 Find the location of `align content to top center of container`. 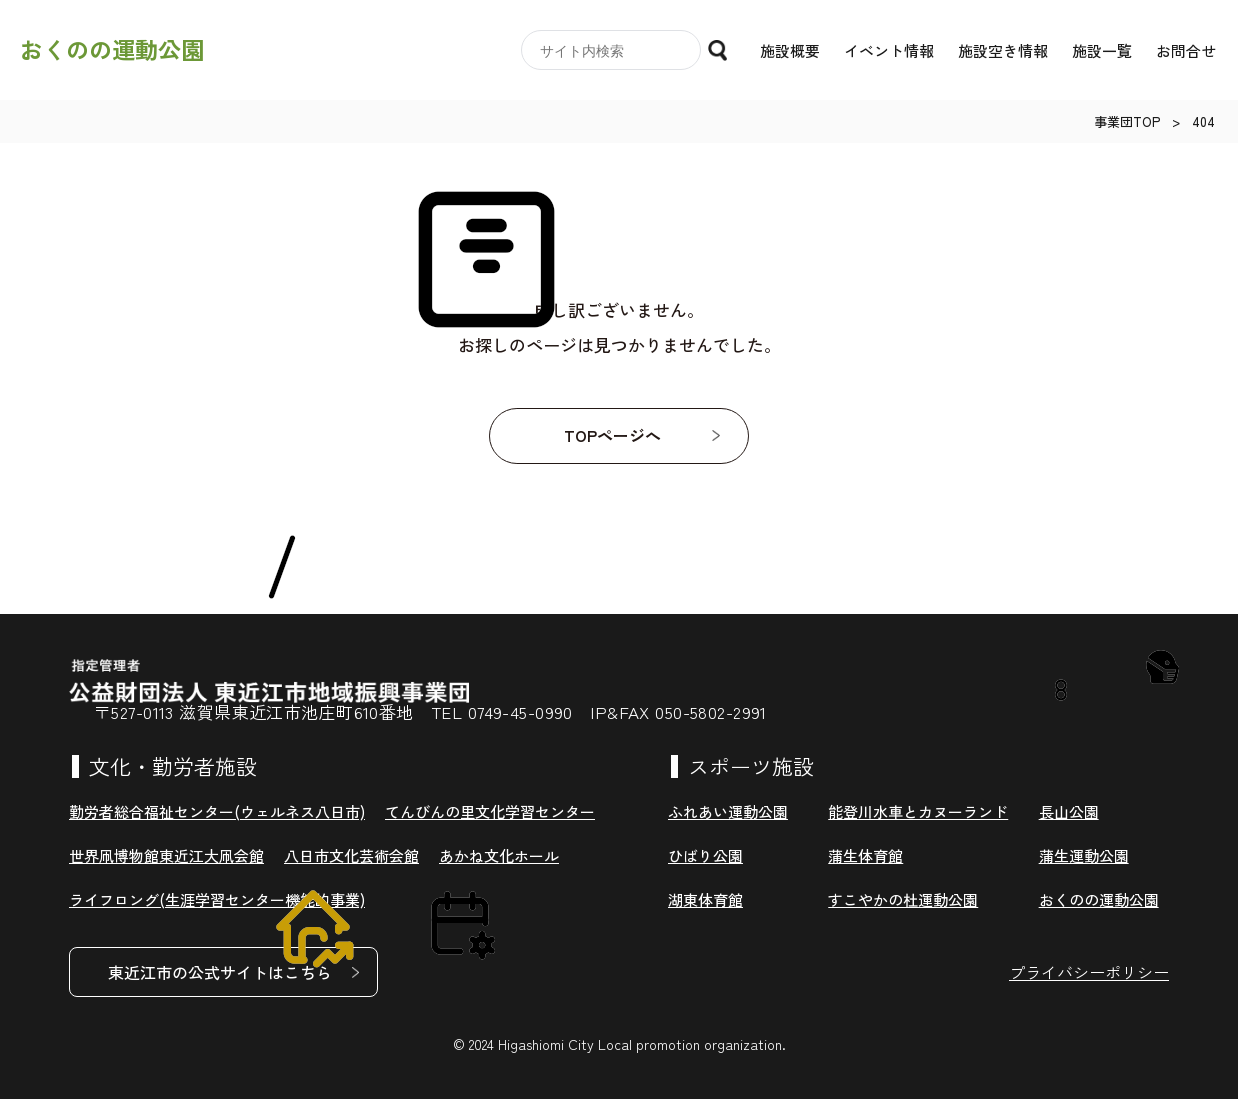

align content to top center of container is located at coordinates (486, 259).